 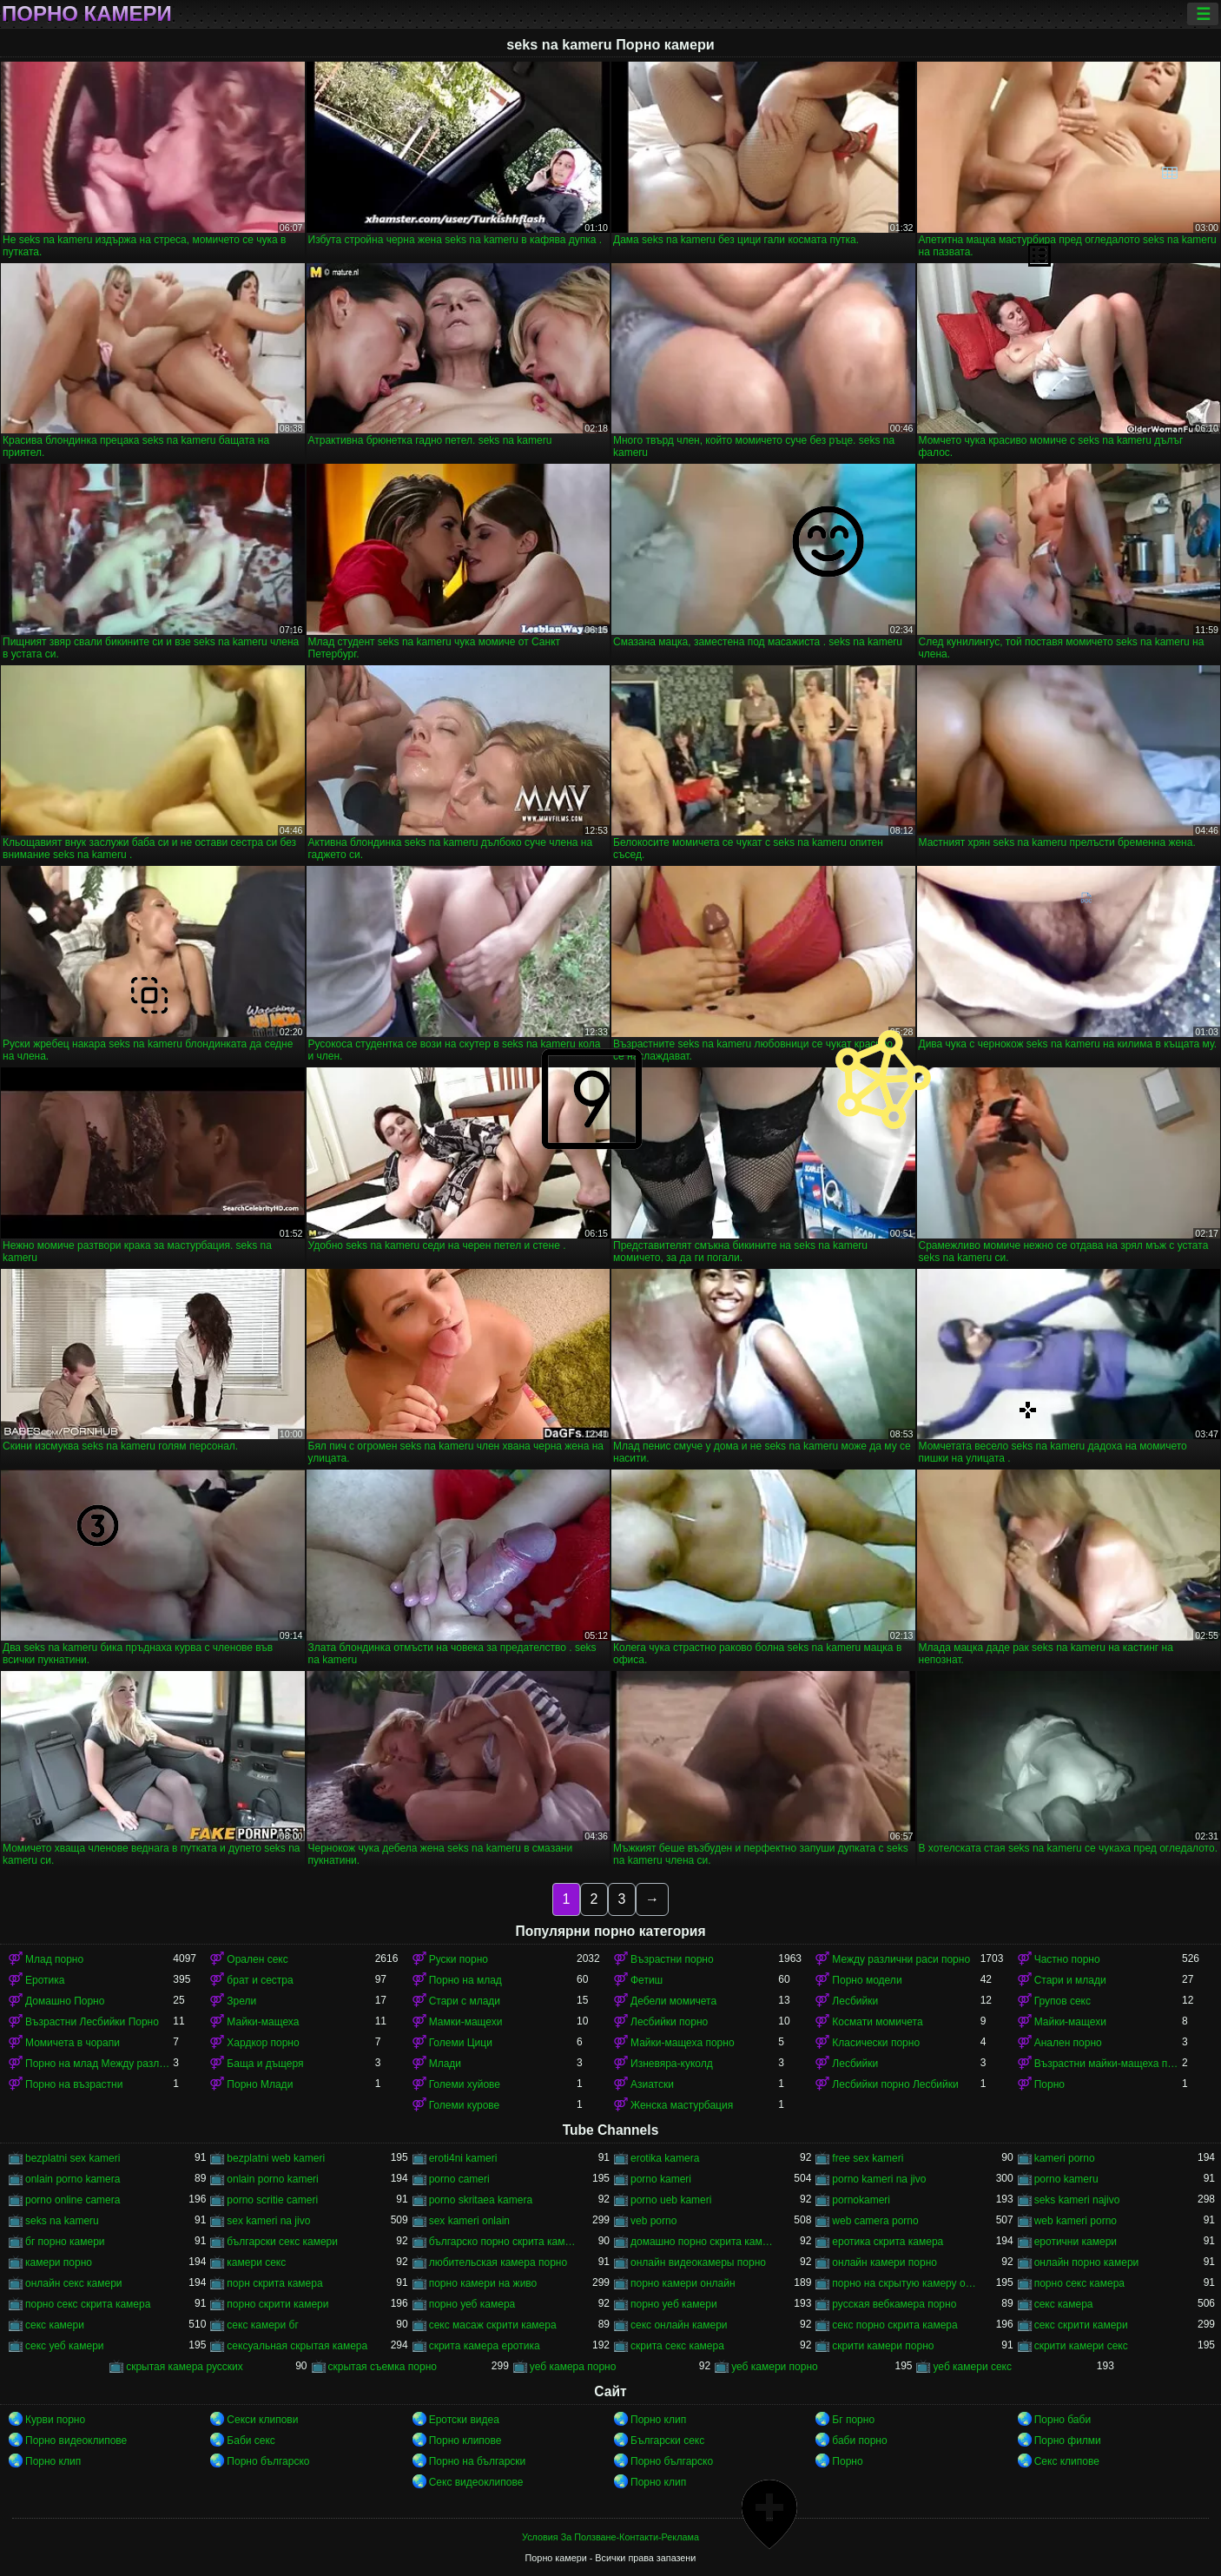 What do you see at coordinates (1027, 1410) in the screenshot?
I see `access games or gaming section` at bounding box center [1027, 1410].